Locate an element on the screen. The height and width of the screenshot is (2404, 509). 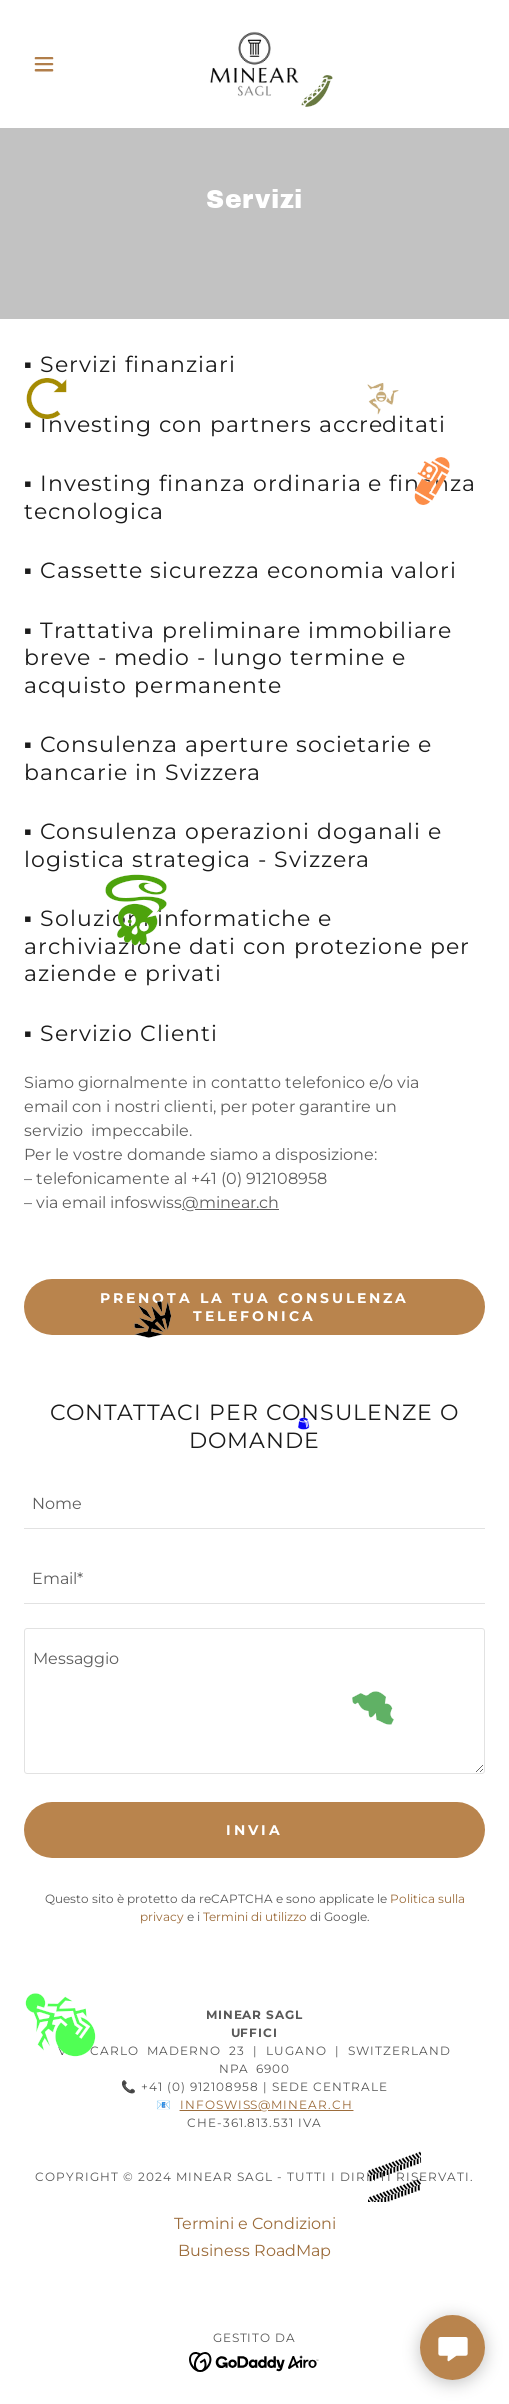
select fez hat accessory for avatar is located at coordinates (303, 1423).